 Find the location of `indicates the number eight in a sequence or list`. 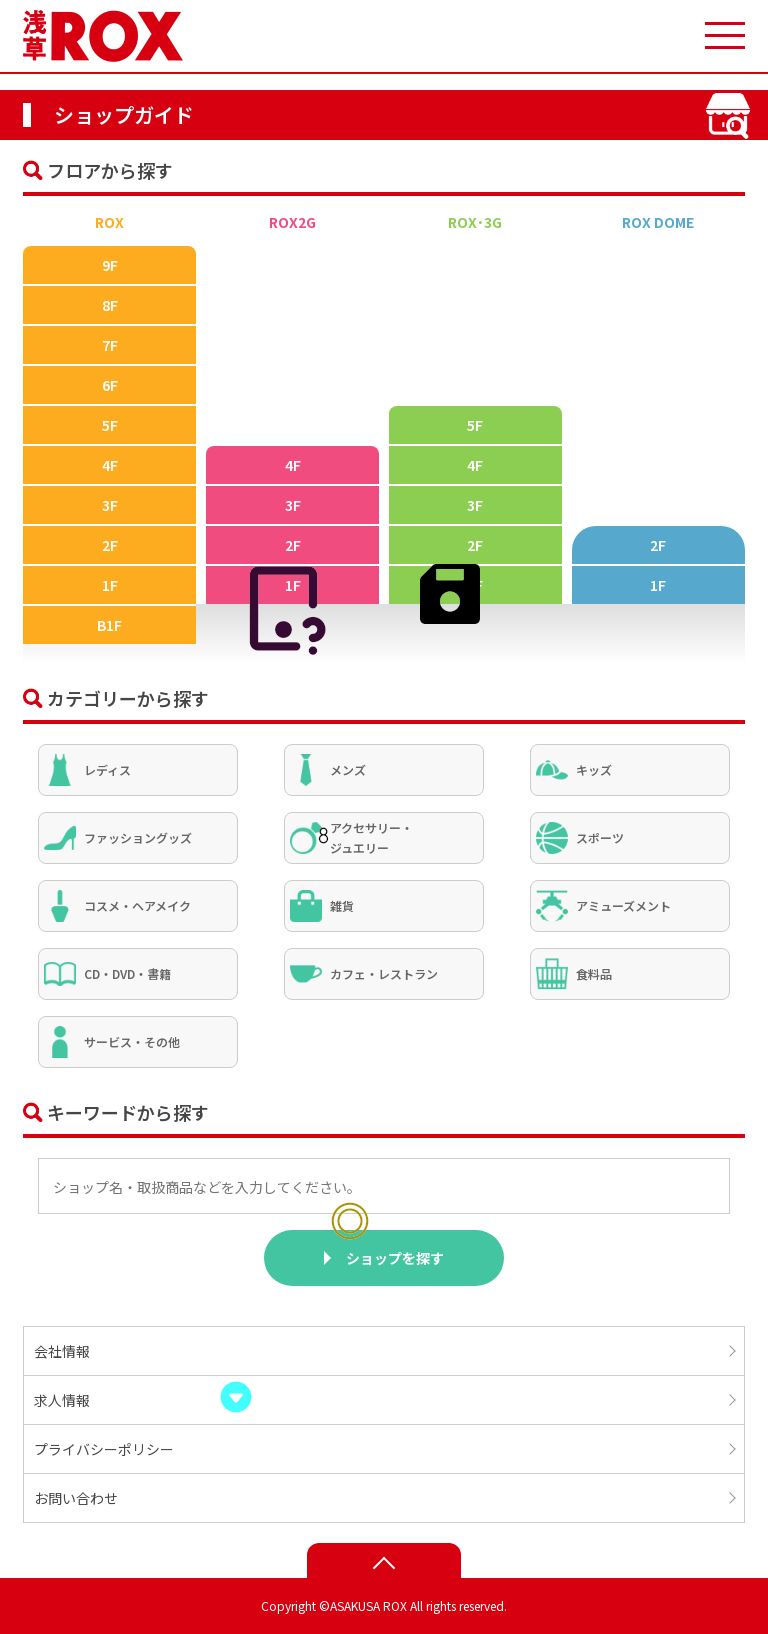

indicates the number eight in a sequence or list is located at coordinates (323, 835).